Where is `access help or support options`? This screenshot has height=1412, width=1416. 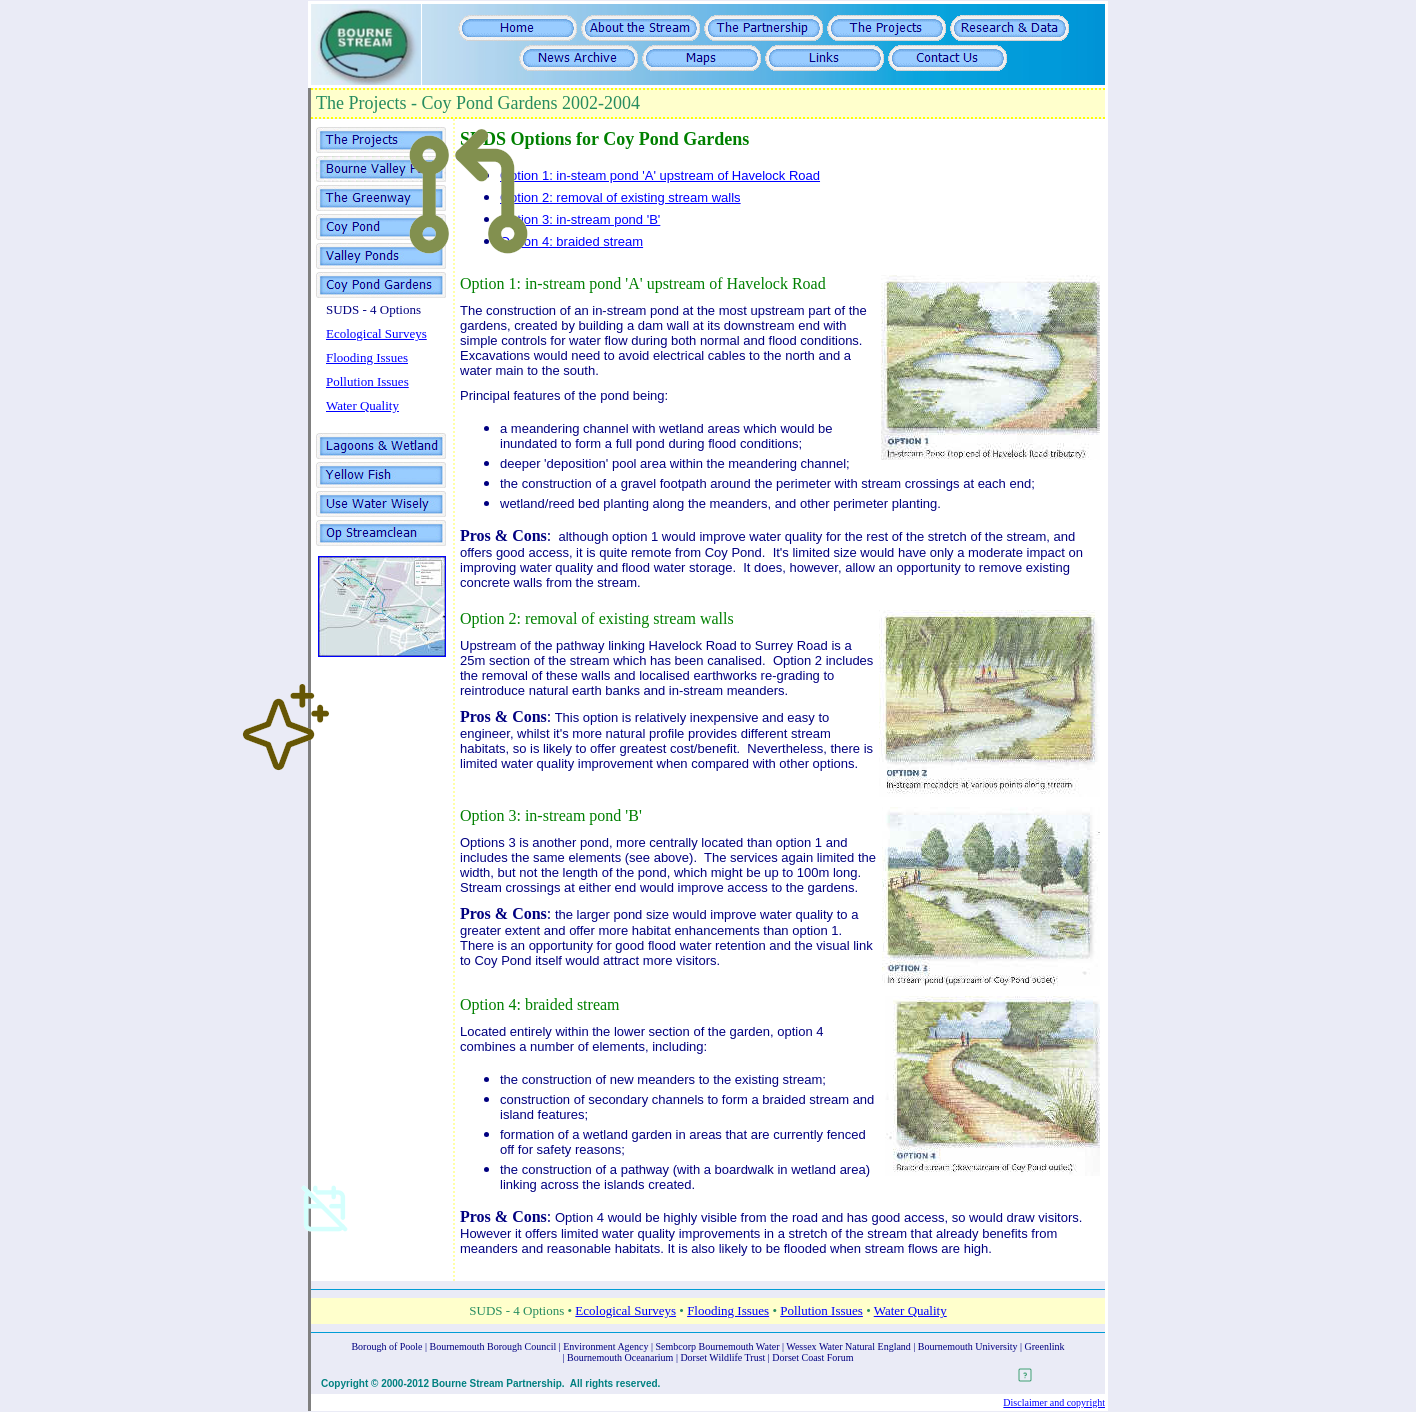
access help or support options is located at coordinates (1025, 1375).